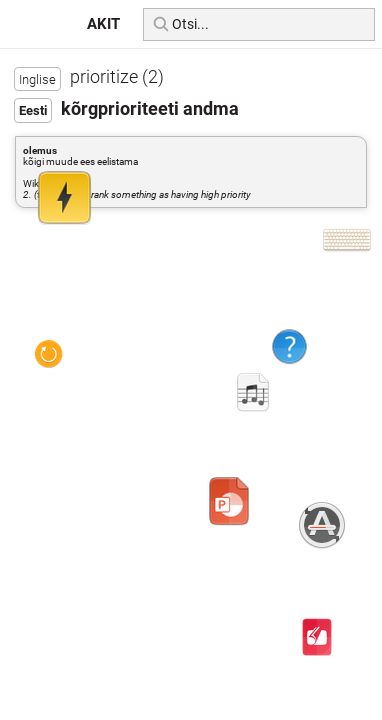 The image size is (382, 720). What do you see at coordinates (322, 525) in the screenshot?
I see `open the software updater application` at bounding box center [322, 525].